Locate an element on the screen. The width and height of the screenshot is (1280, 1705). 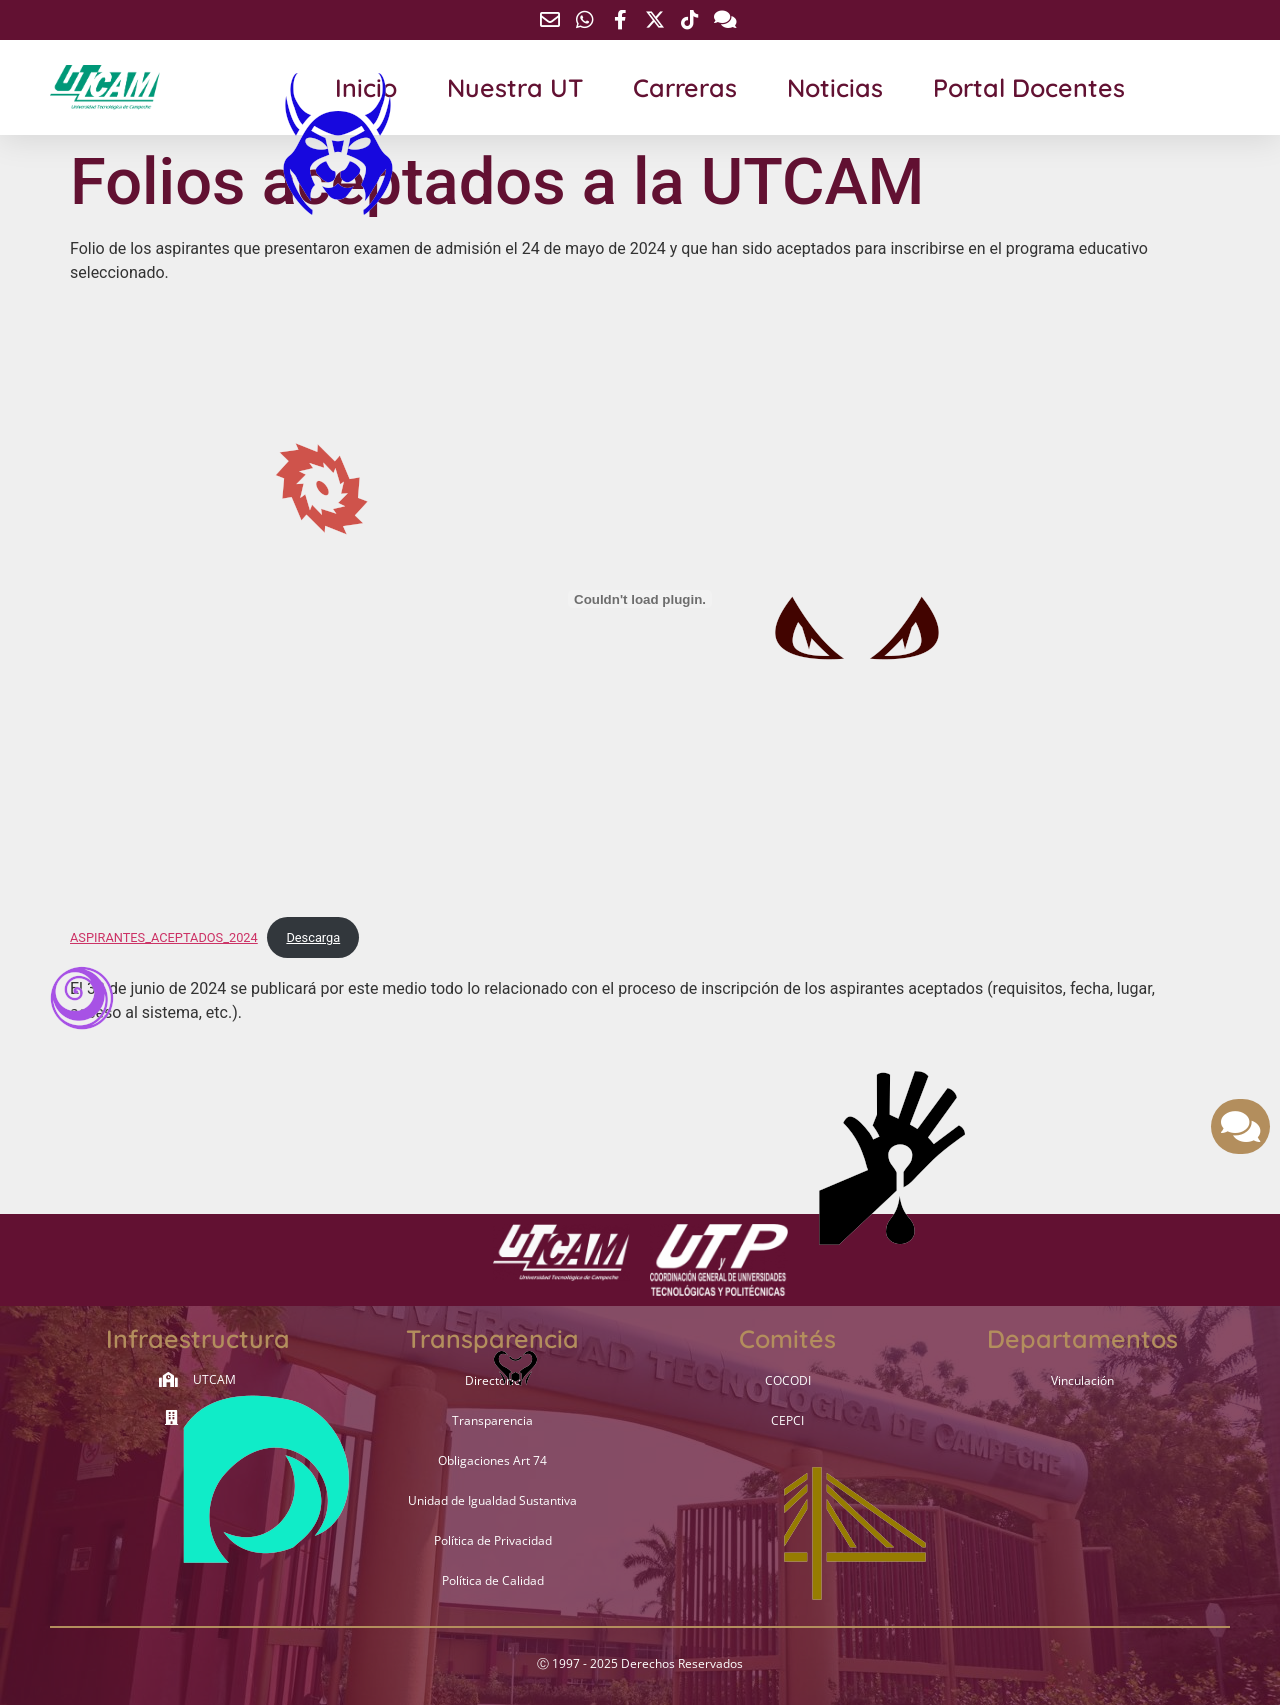
view bridge or infrastructure locations is located at coordinates (855, 1531).